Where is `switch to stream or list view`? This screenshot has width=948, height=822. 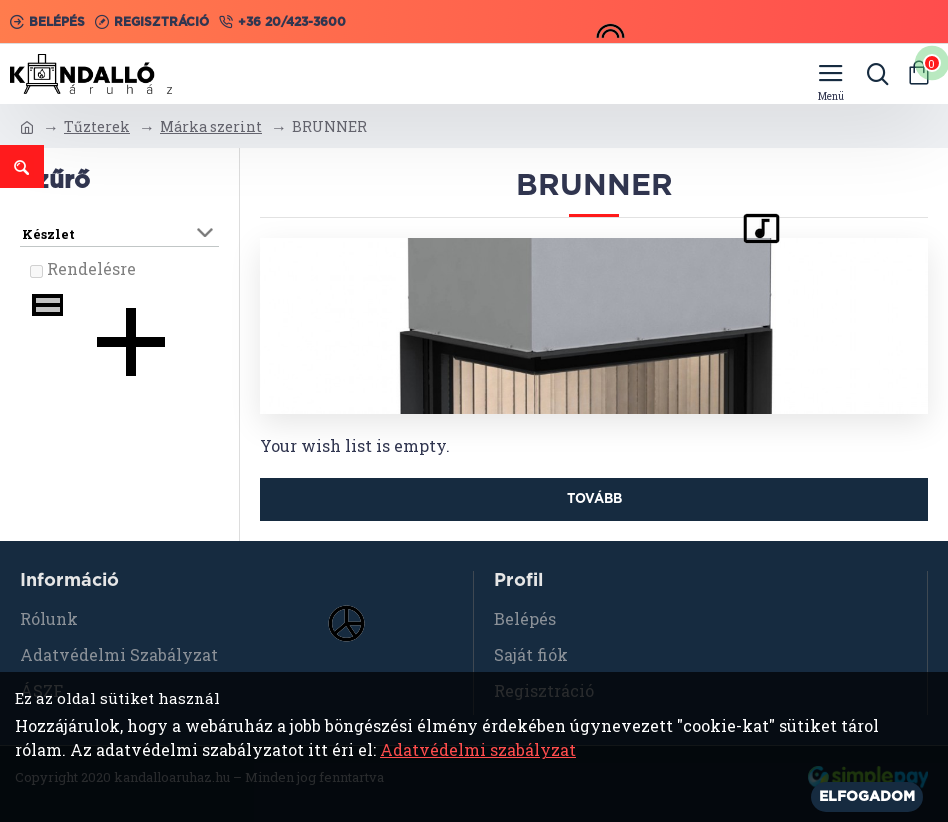
switch to stream or list view is located at coordinates (47, 305).